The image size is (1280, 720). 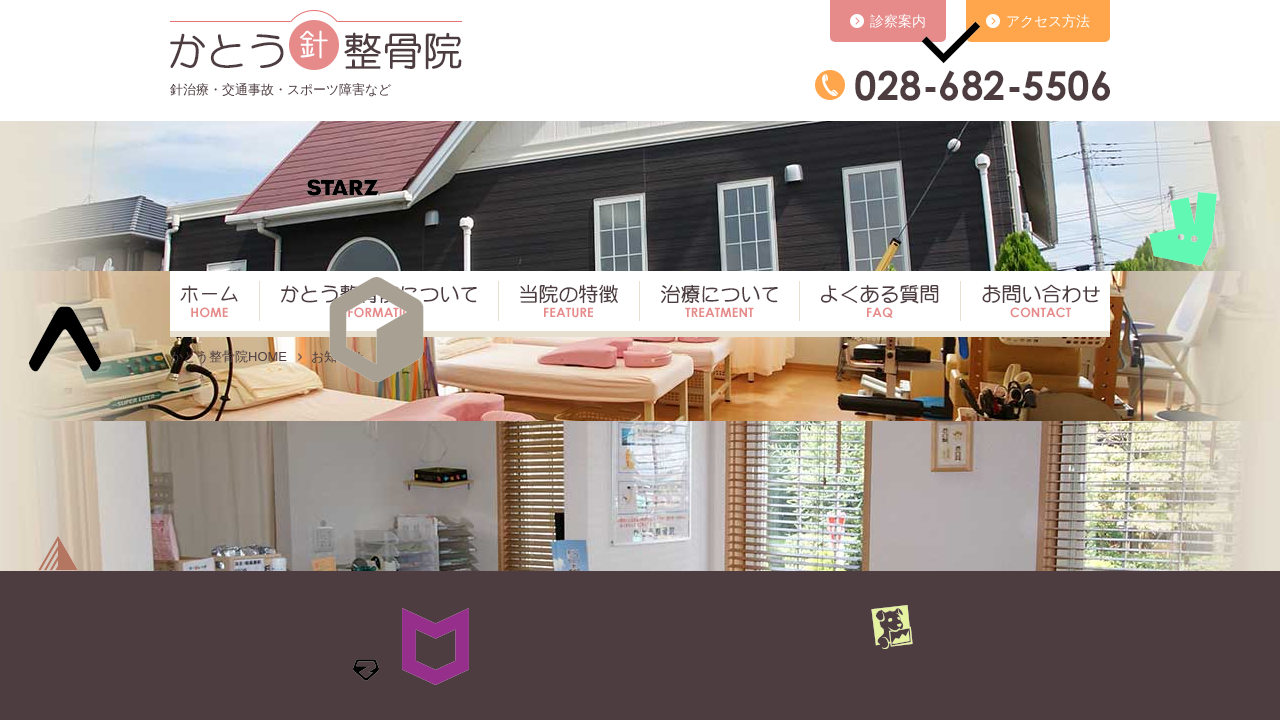 What do you see at coordinates (435, 646) in the screenshot?
I see `mcafee antivirus software logo` at bounding box center [435, 646].